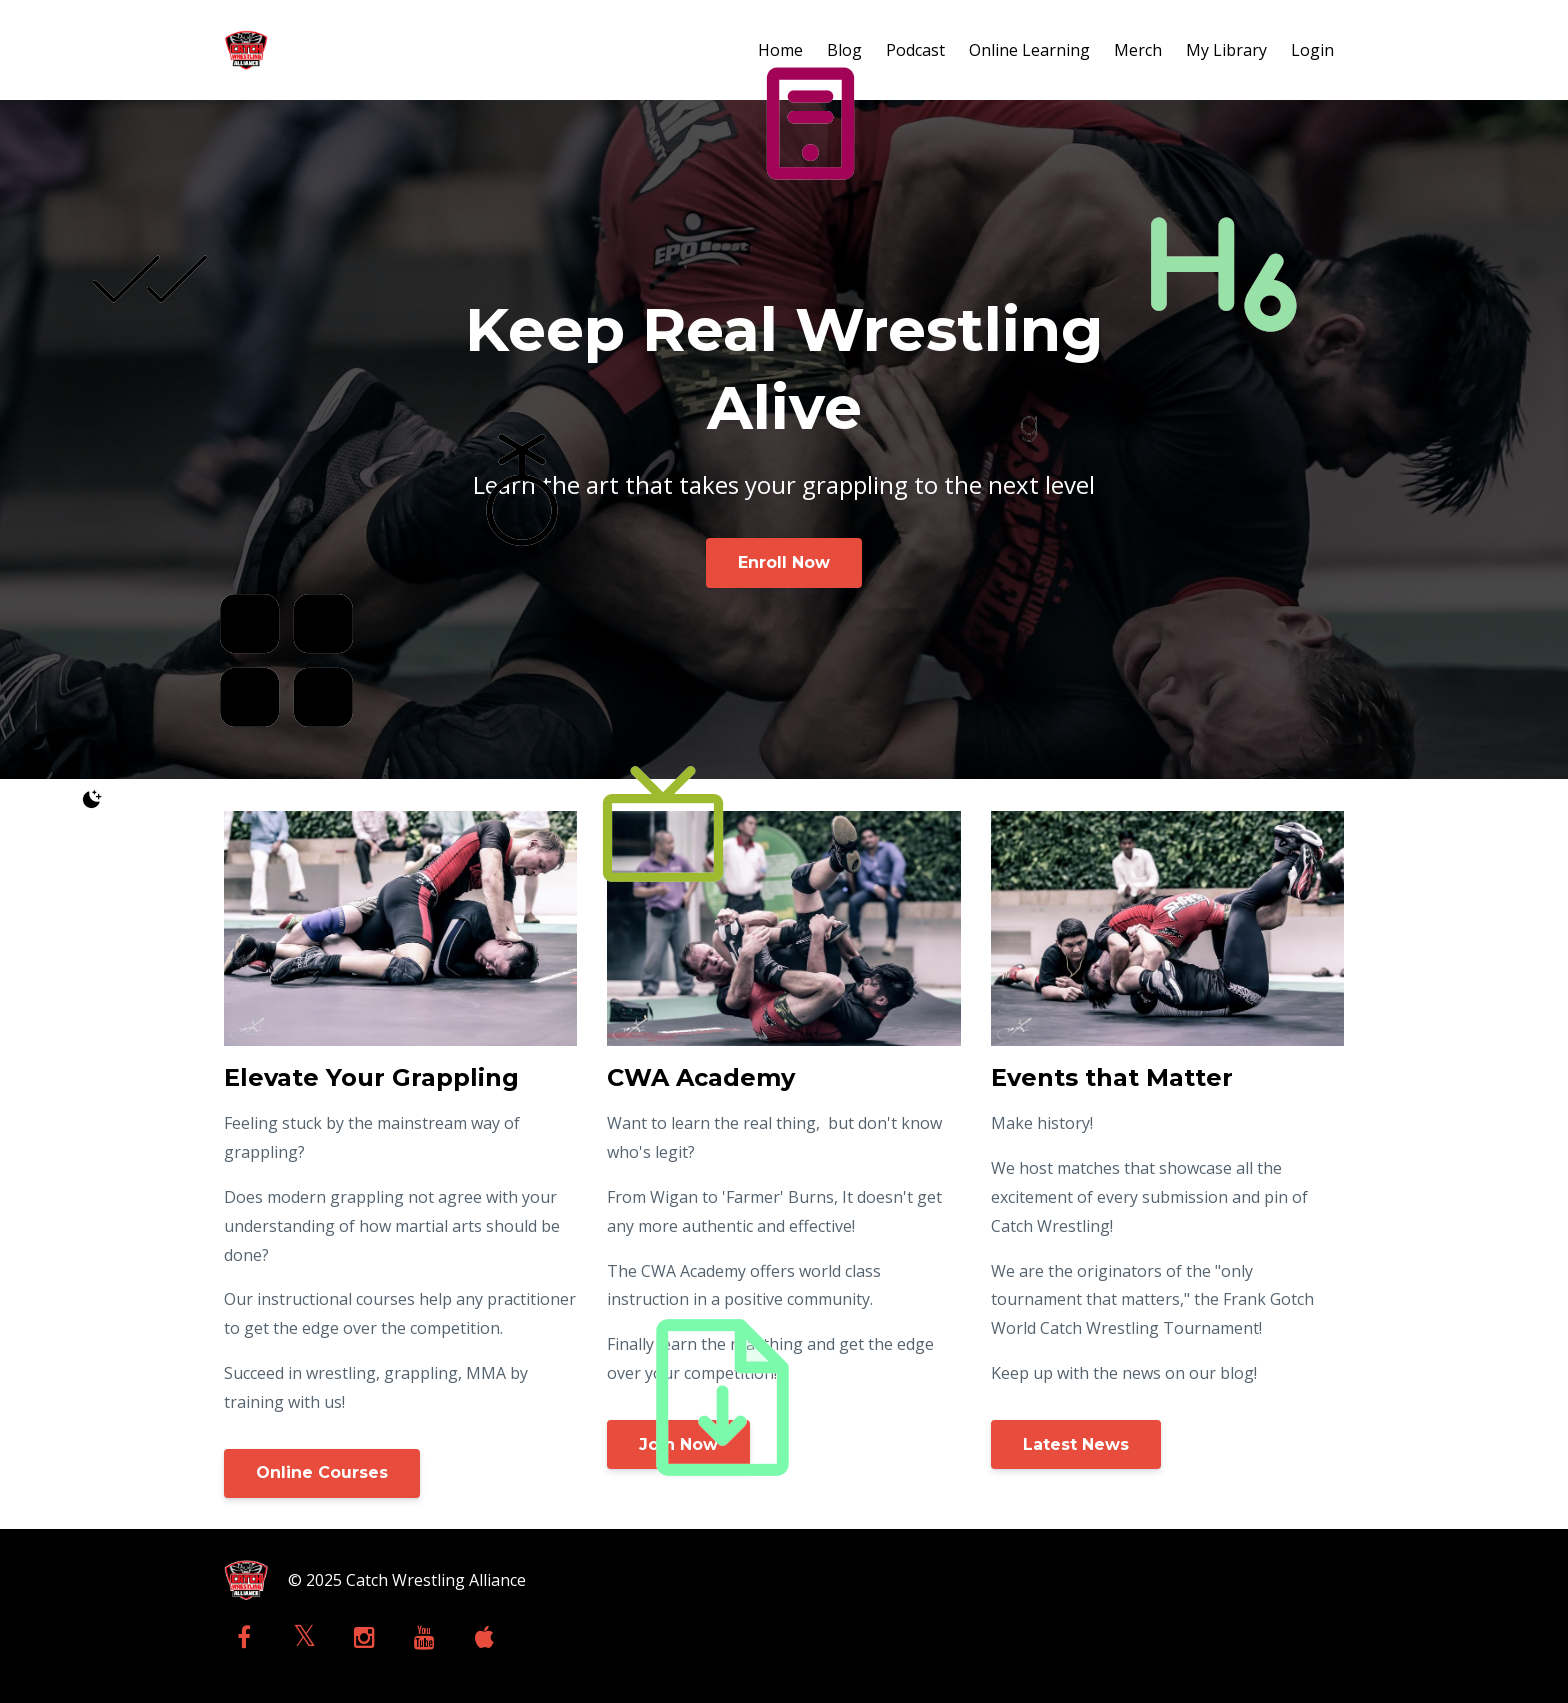 This screenshot has height=1703, width=1568. I want to click on toggle dark mode or night theme, so click(91, 799).